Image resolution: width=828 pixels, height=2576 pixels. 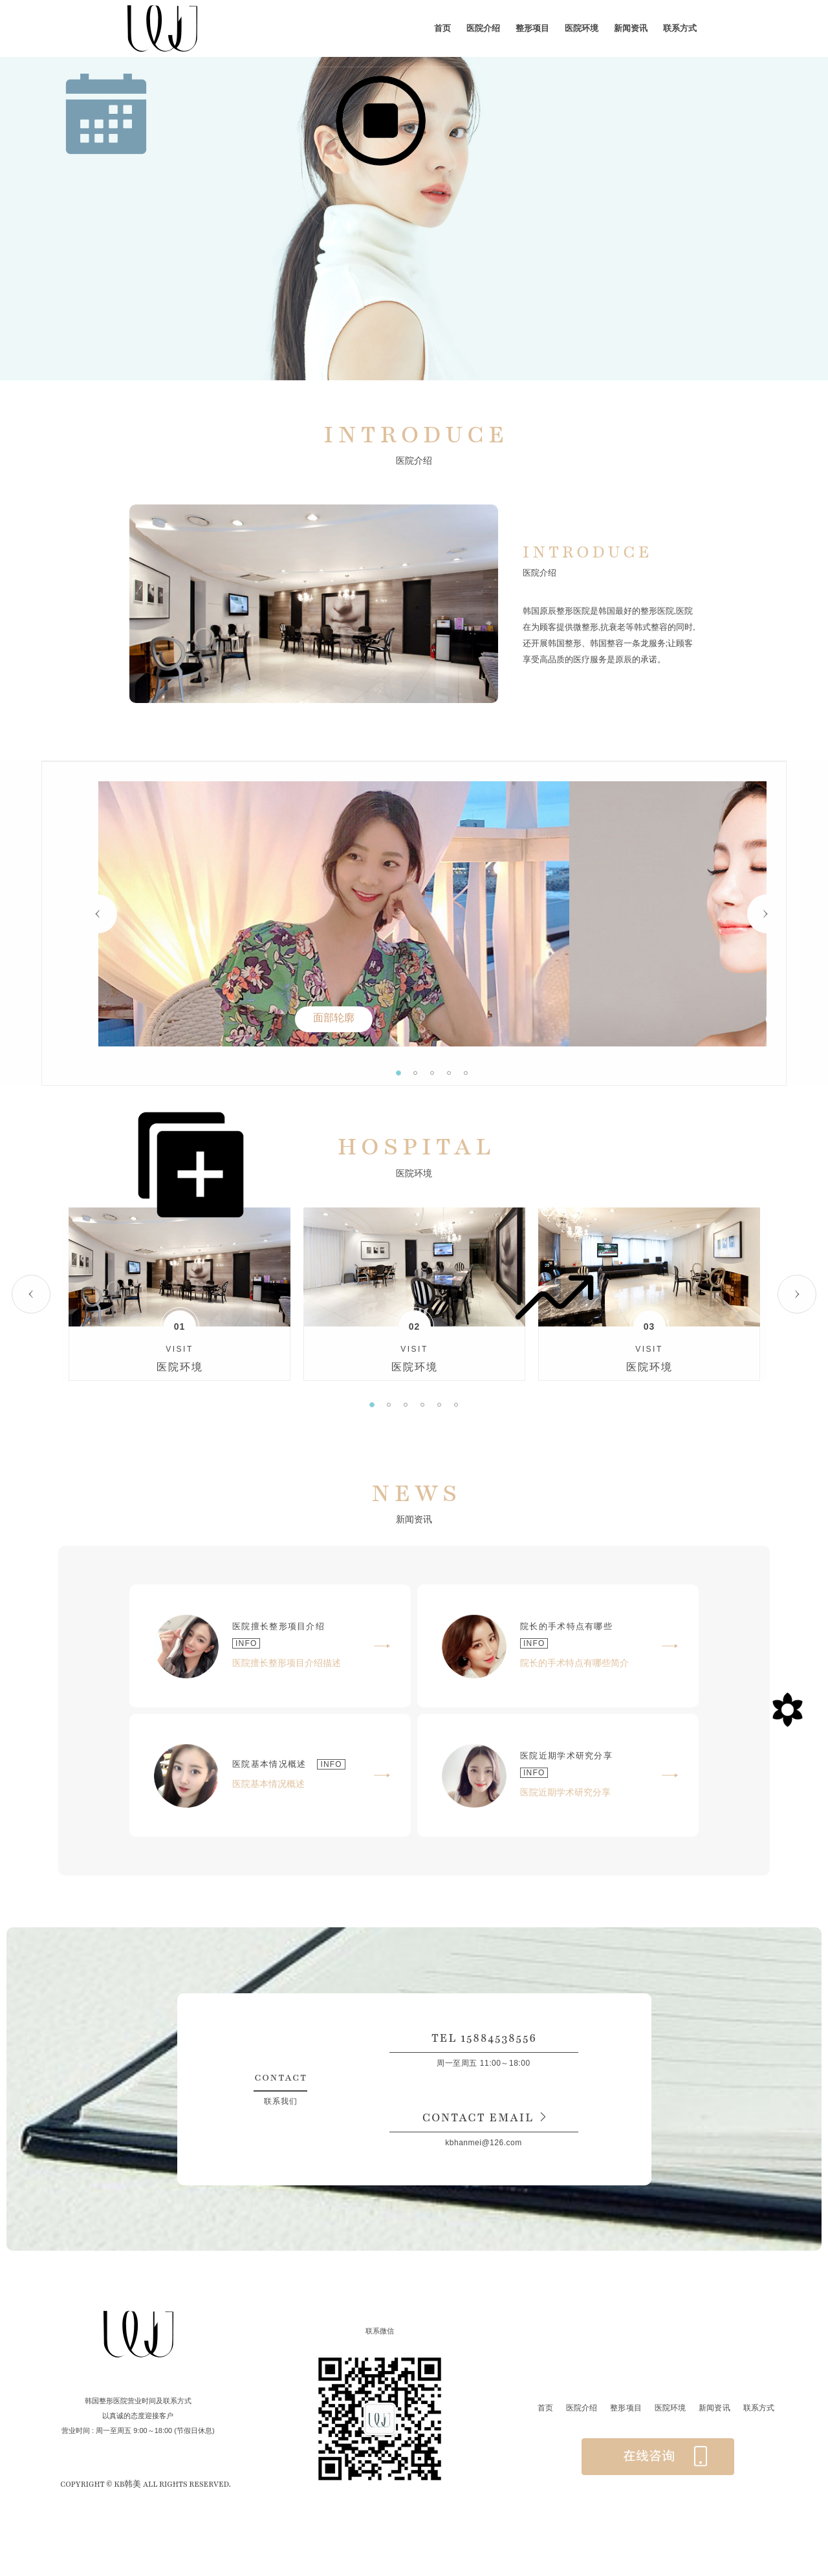 What do you see at coordinates (106, 114) in the screenshot?
I see `view your calendar` at bounding box center [106, 114].